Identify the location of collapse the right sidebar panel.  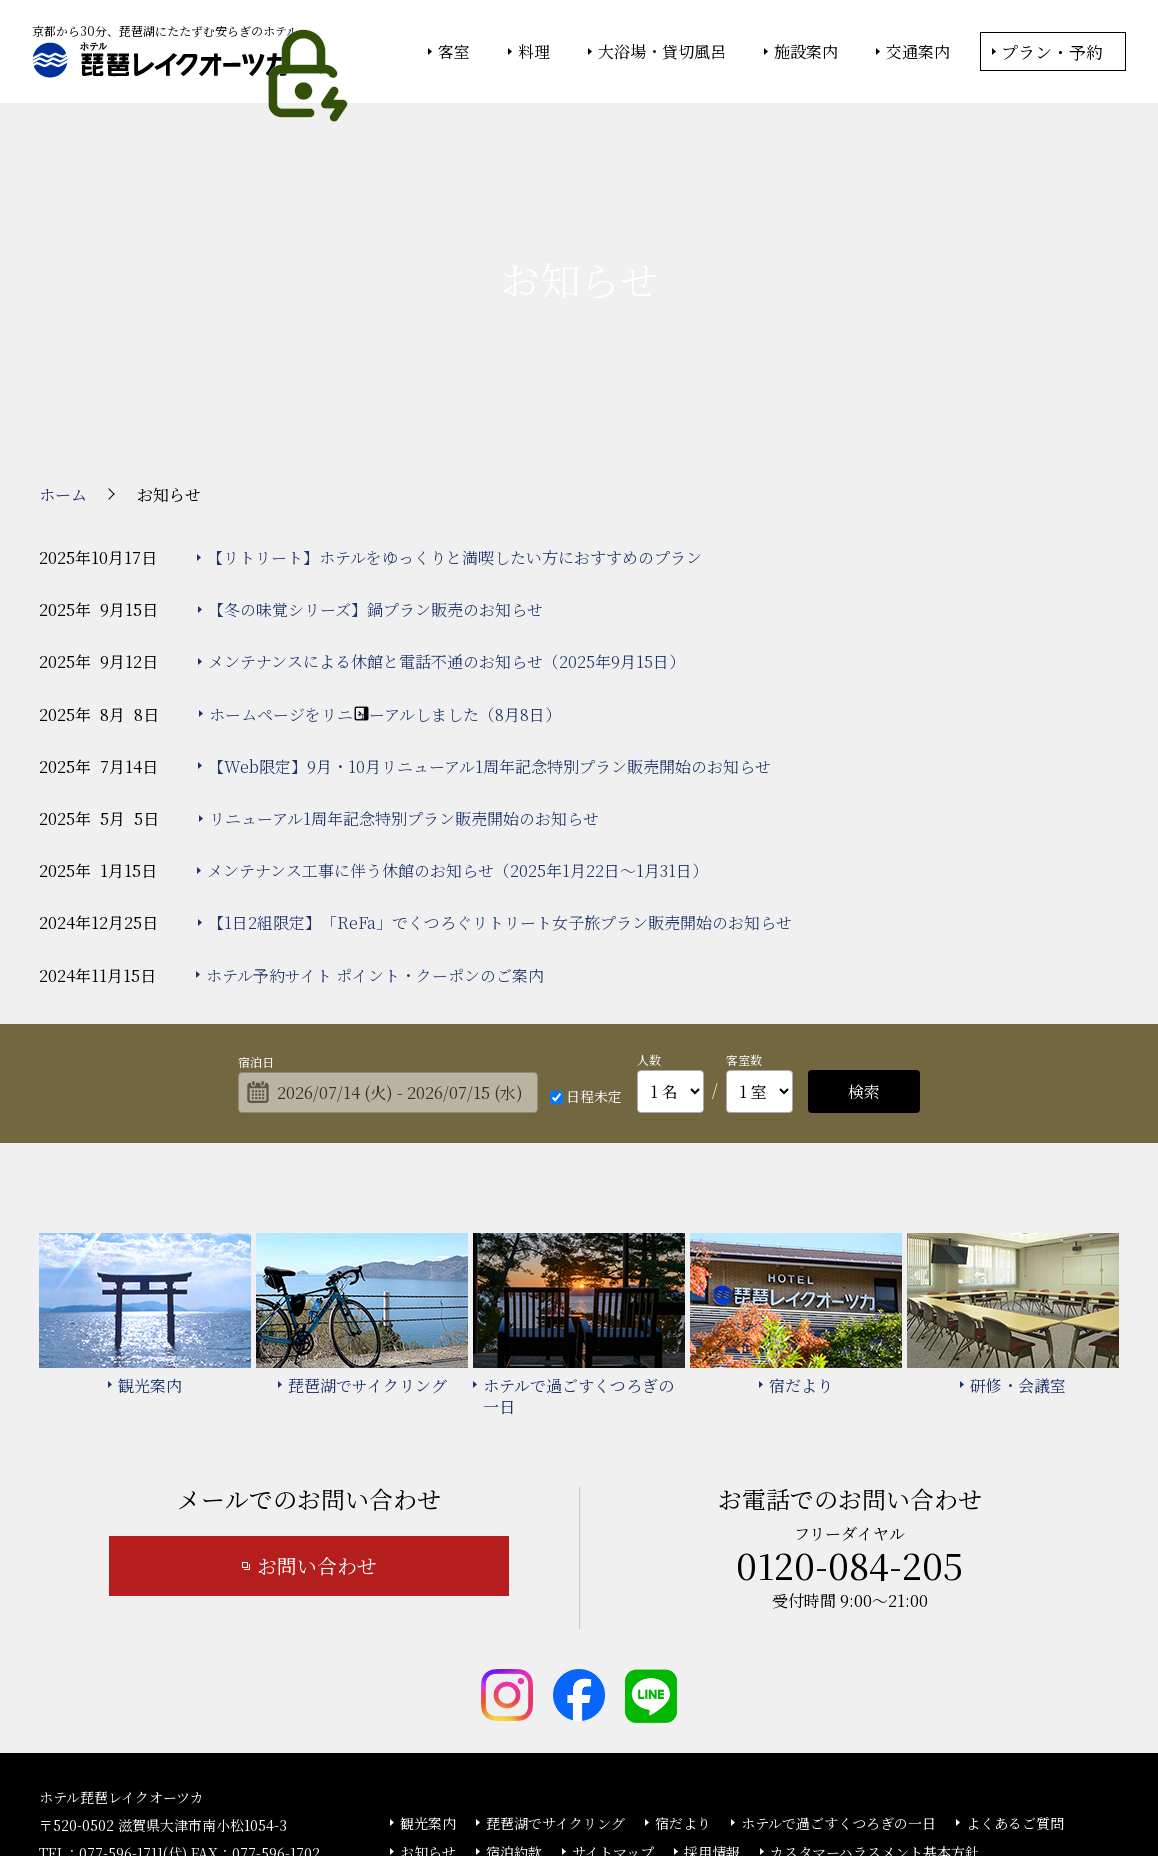
(361, 713).